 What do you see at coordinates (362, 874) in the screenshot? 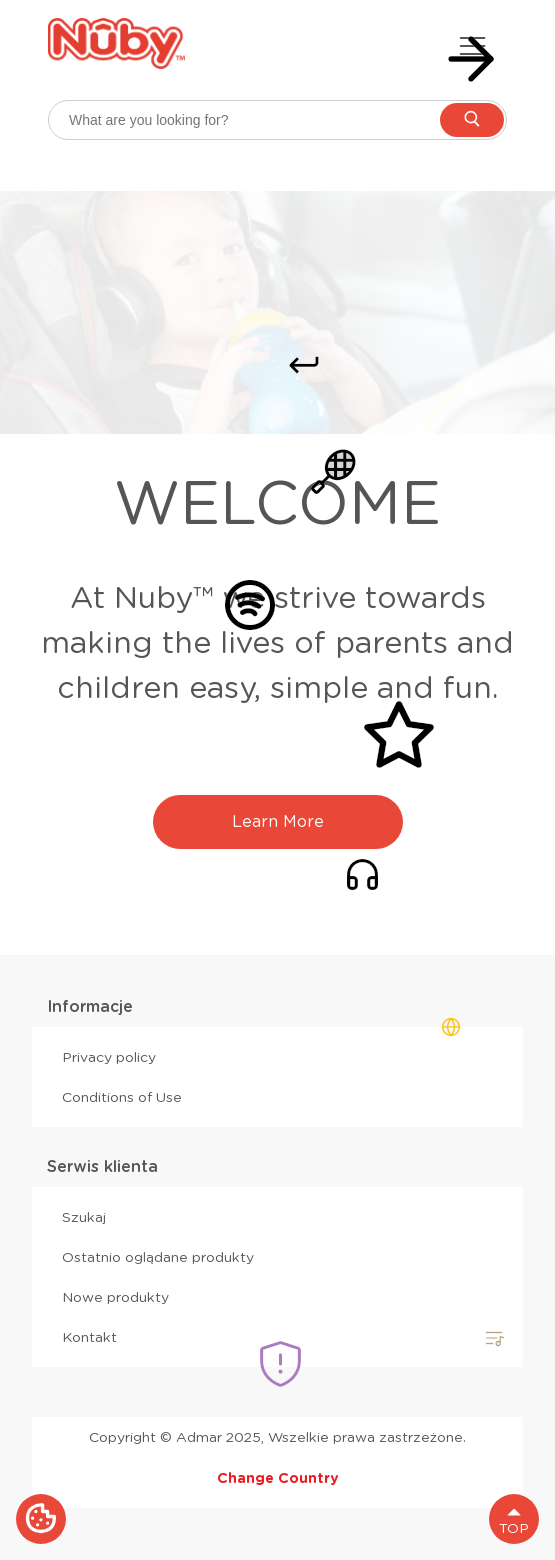
I see `access audio or music player` at bounding box center [362, 874].